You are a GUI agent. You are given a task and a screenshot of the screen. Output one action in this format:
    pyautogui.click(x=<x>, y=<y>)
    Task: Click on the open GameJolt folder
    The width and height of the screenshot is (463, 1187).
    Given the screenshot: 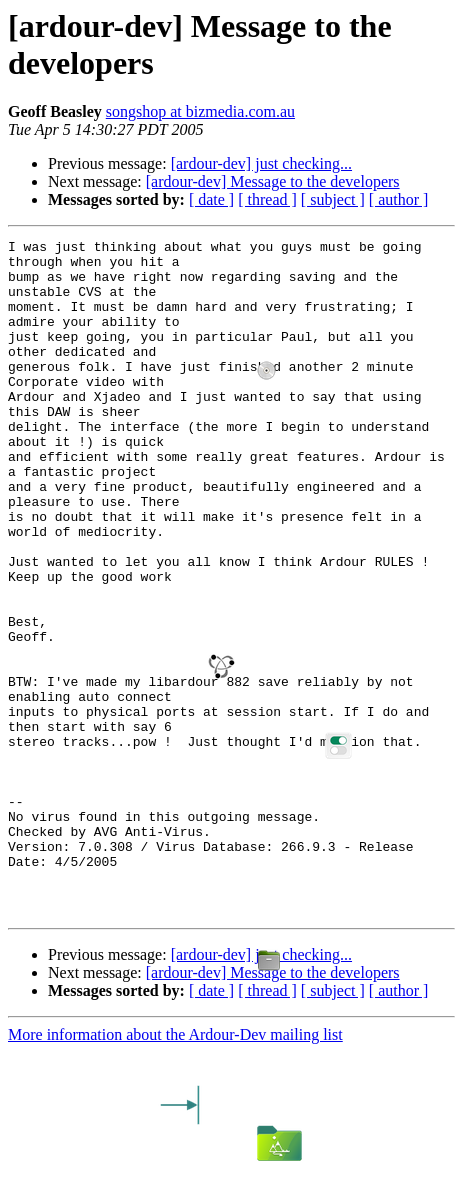 What is the action you would take?
    pyautogui.click(x=279, y=1144)
    